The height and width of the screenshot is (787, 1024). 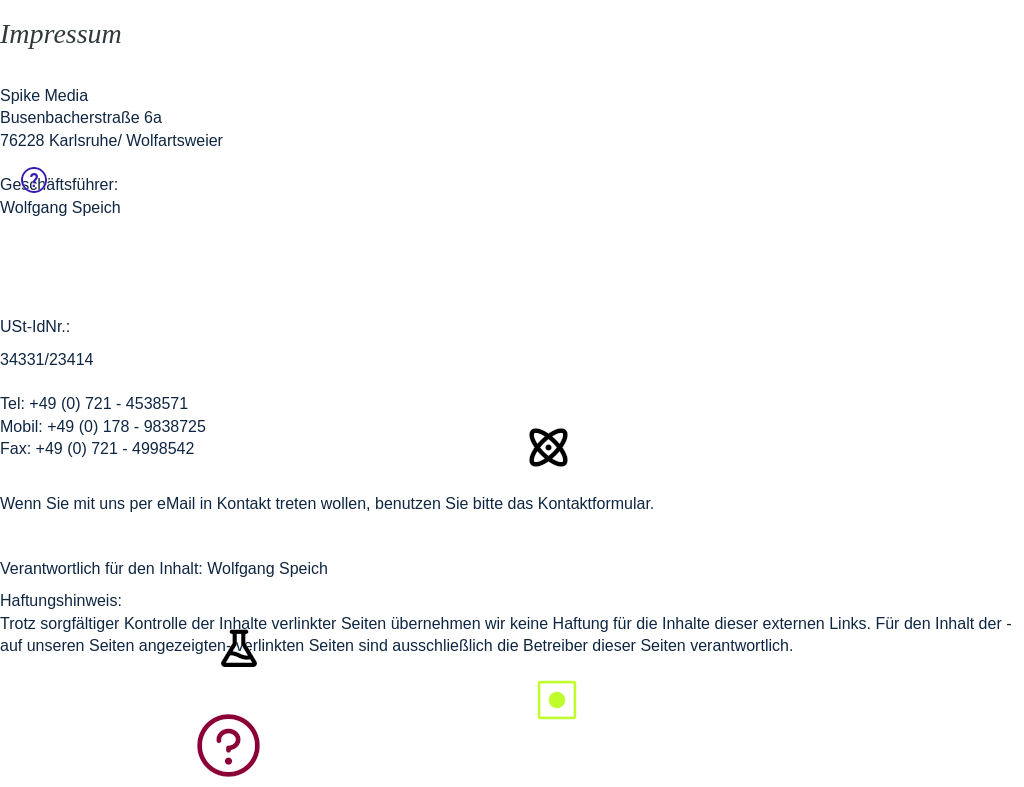 I want to click on access help or support, so click(x=228, y=745).